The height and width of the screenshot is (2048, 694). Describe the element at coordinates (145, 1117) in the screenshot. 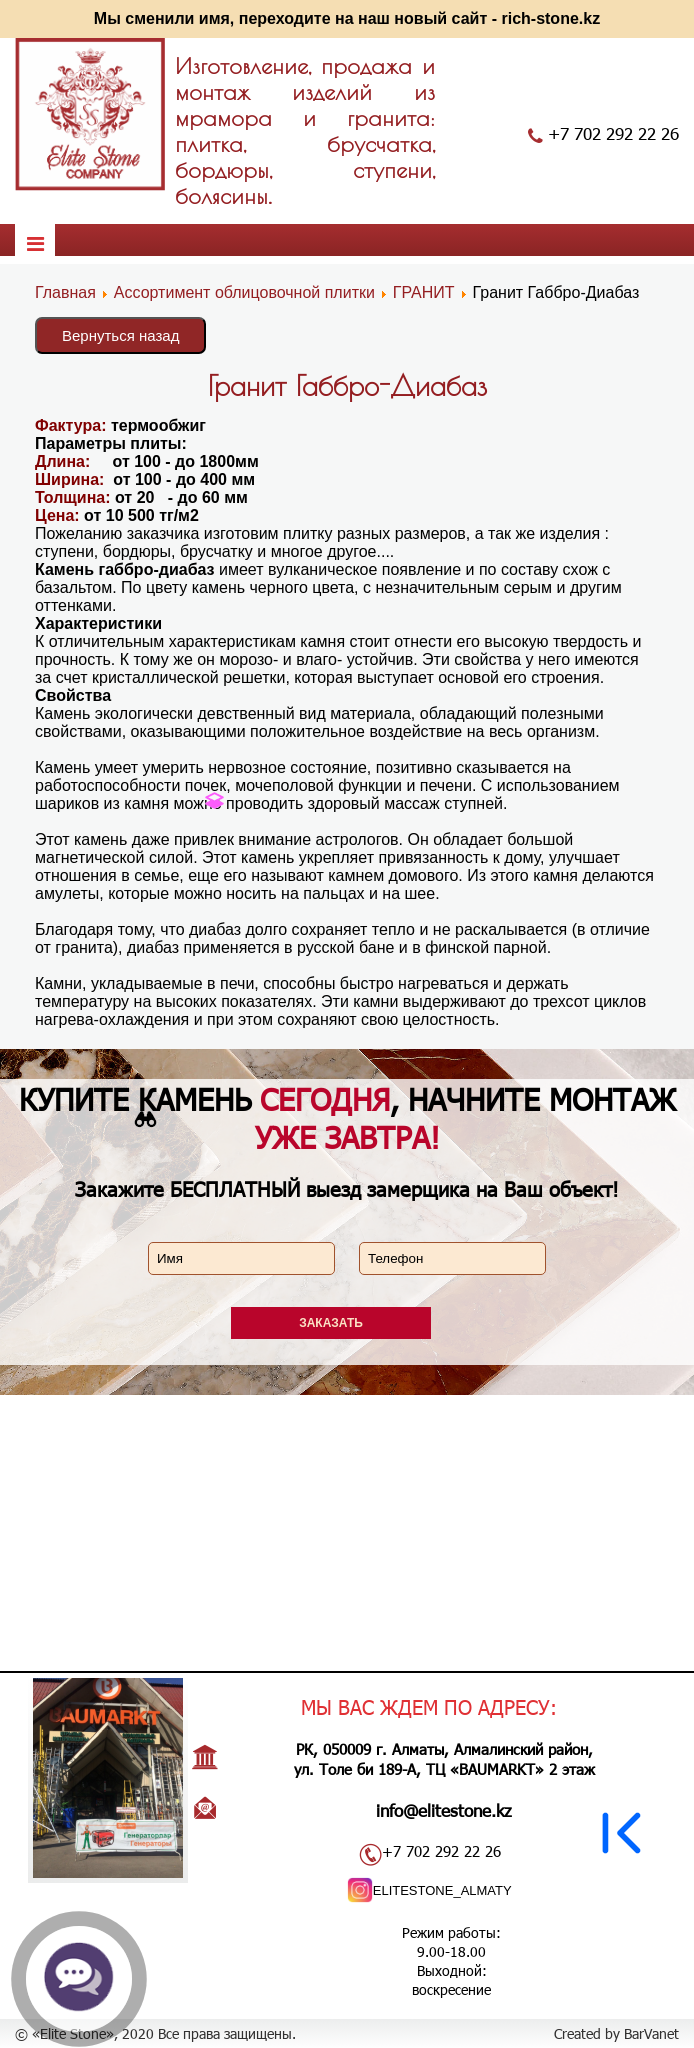

I see `search or explore content` at that location.